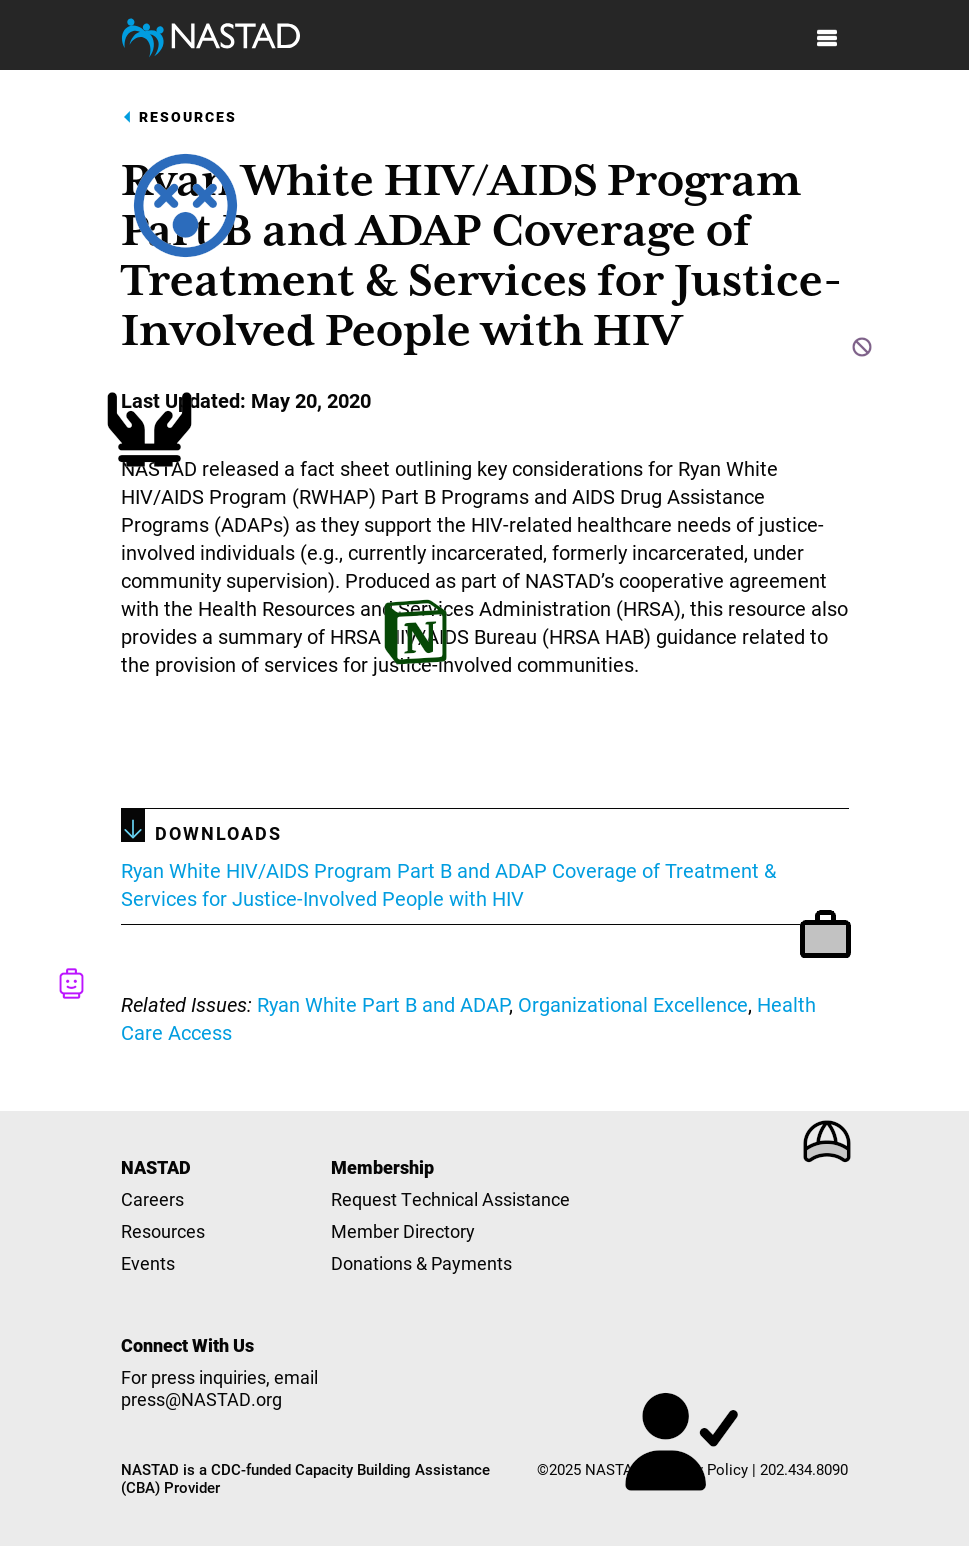  Describe the element at coordinates (678, 1441) in the screenshot. I see `user verified or account confirmed` at that location.